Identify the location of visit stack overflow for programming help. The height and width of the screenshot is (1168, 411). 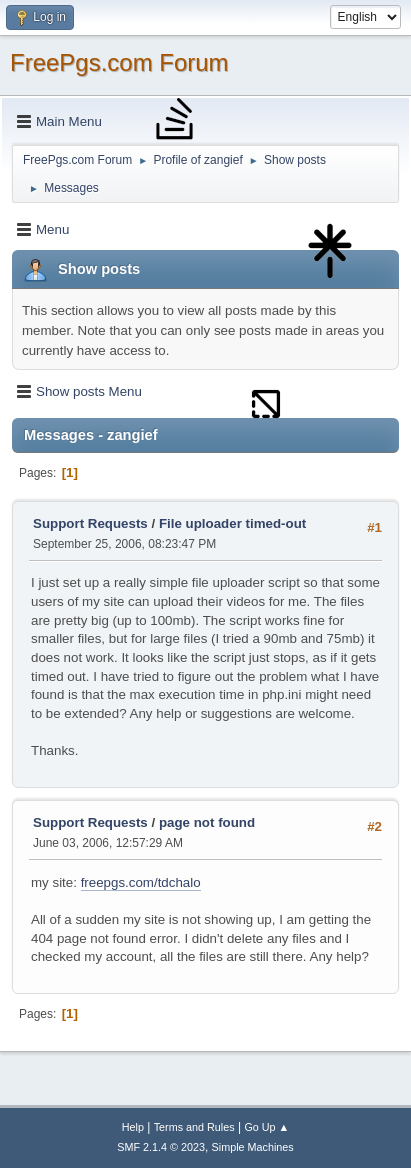
(174, 119).